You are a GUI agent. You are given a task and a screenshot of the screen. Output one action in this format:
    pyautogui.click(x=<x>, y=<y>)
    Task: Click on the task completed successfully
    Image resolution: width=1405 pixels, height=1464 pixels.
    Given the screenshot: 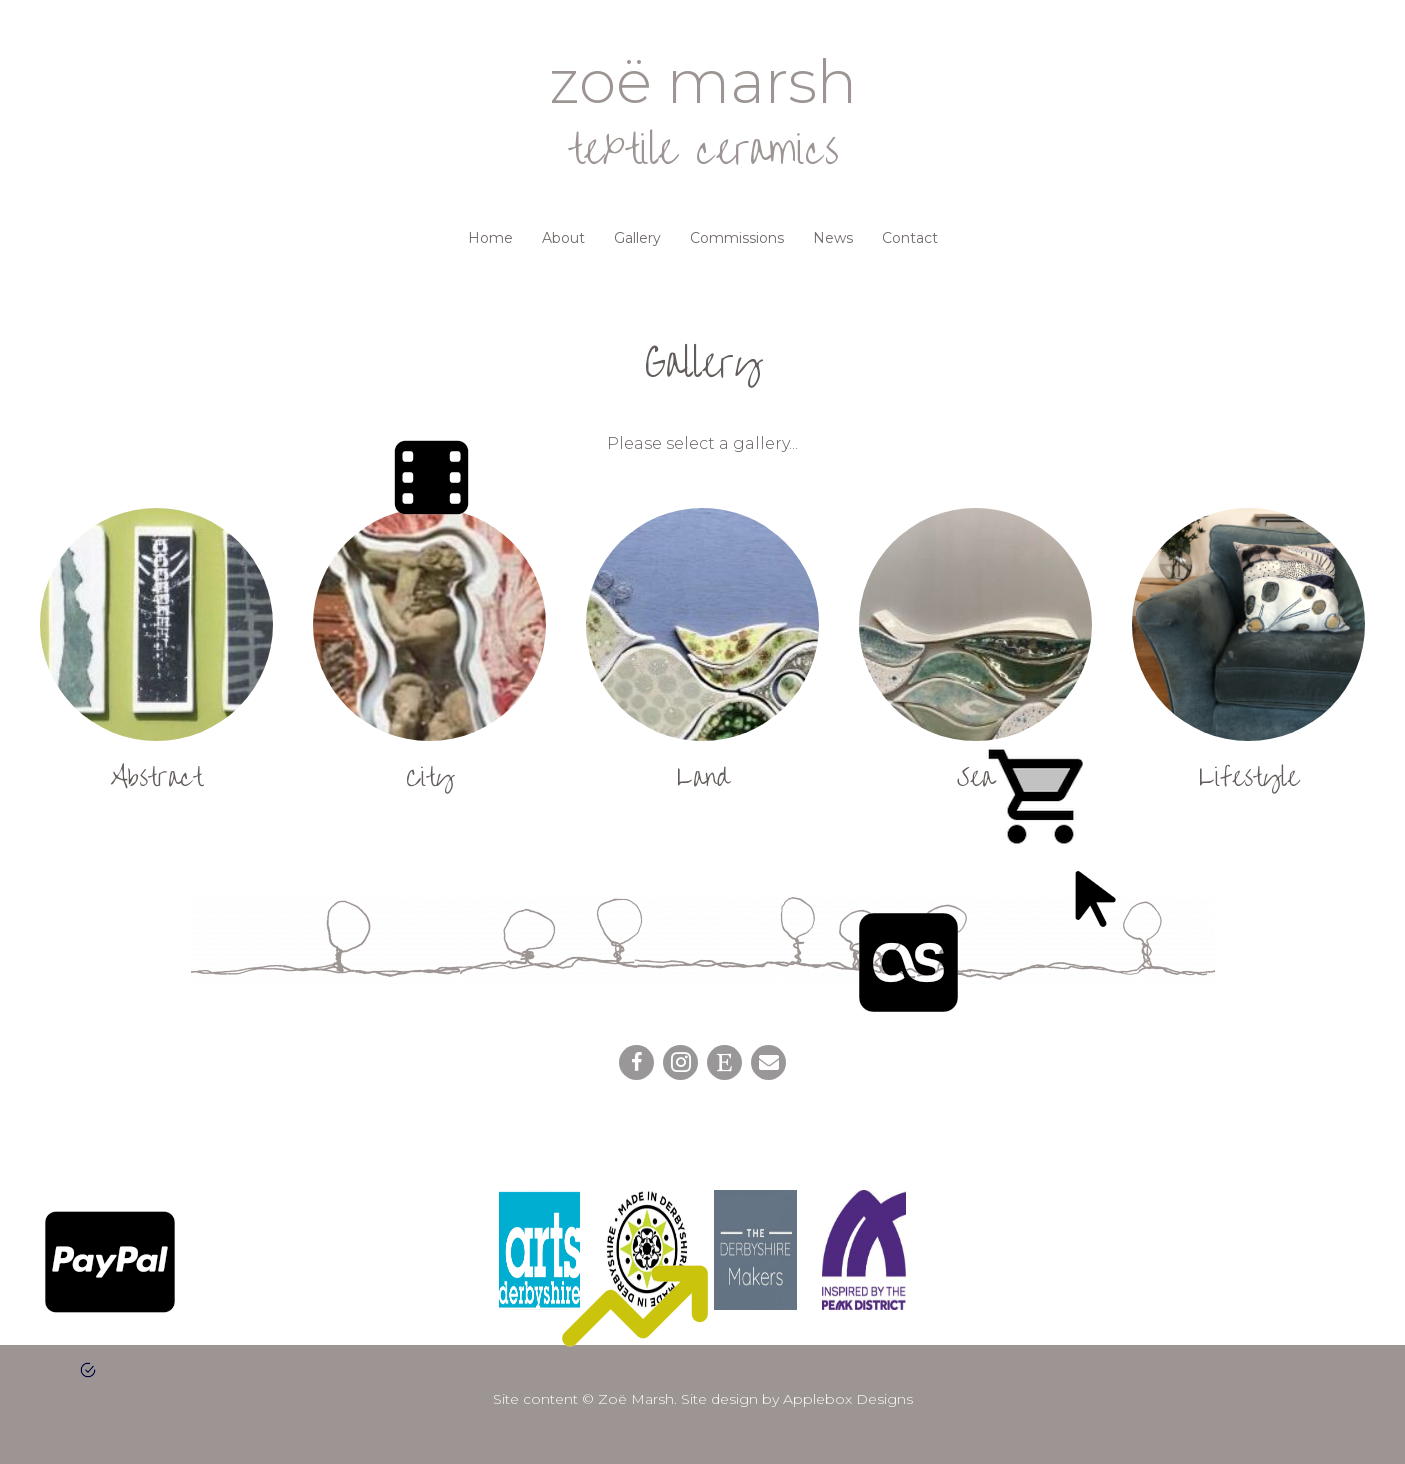 What is the action you would take?
    pyautogui.click(x=88, y=1370)
    